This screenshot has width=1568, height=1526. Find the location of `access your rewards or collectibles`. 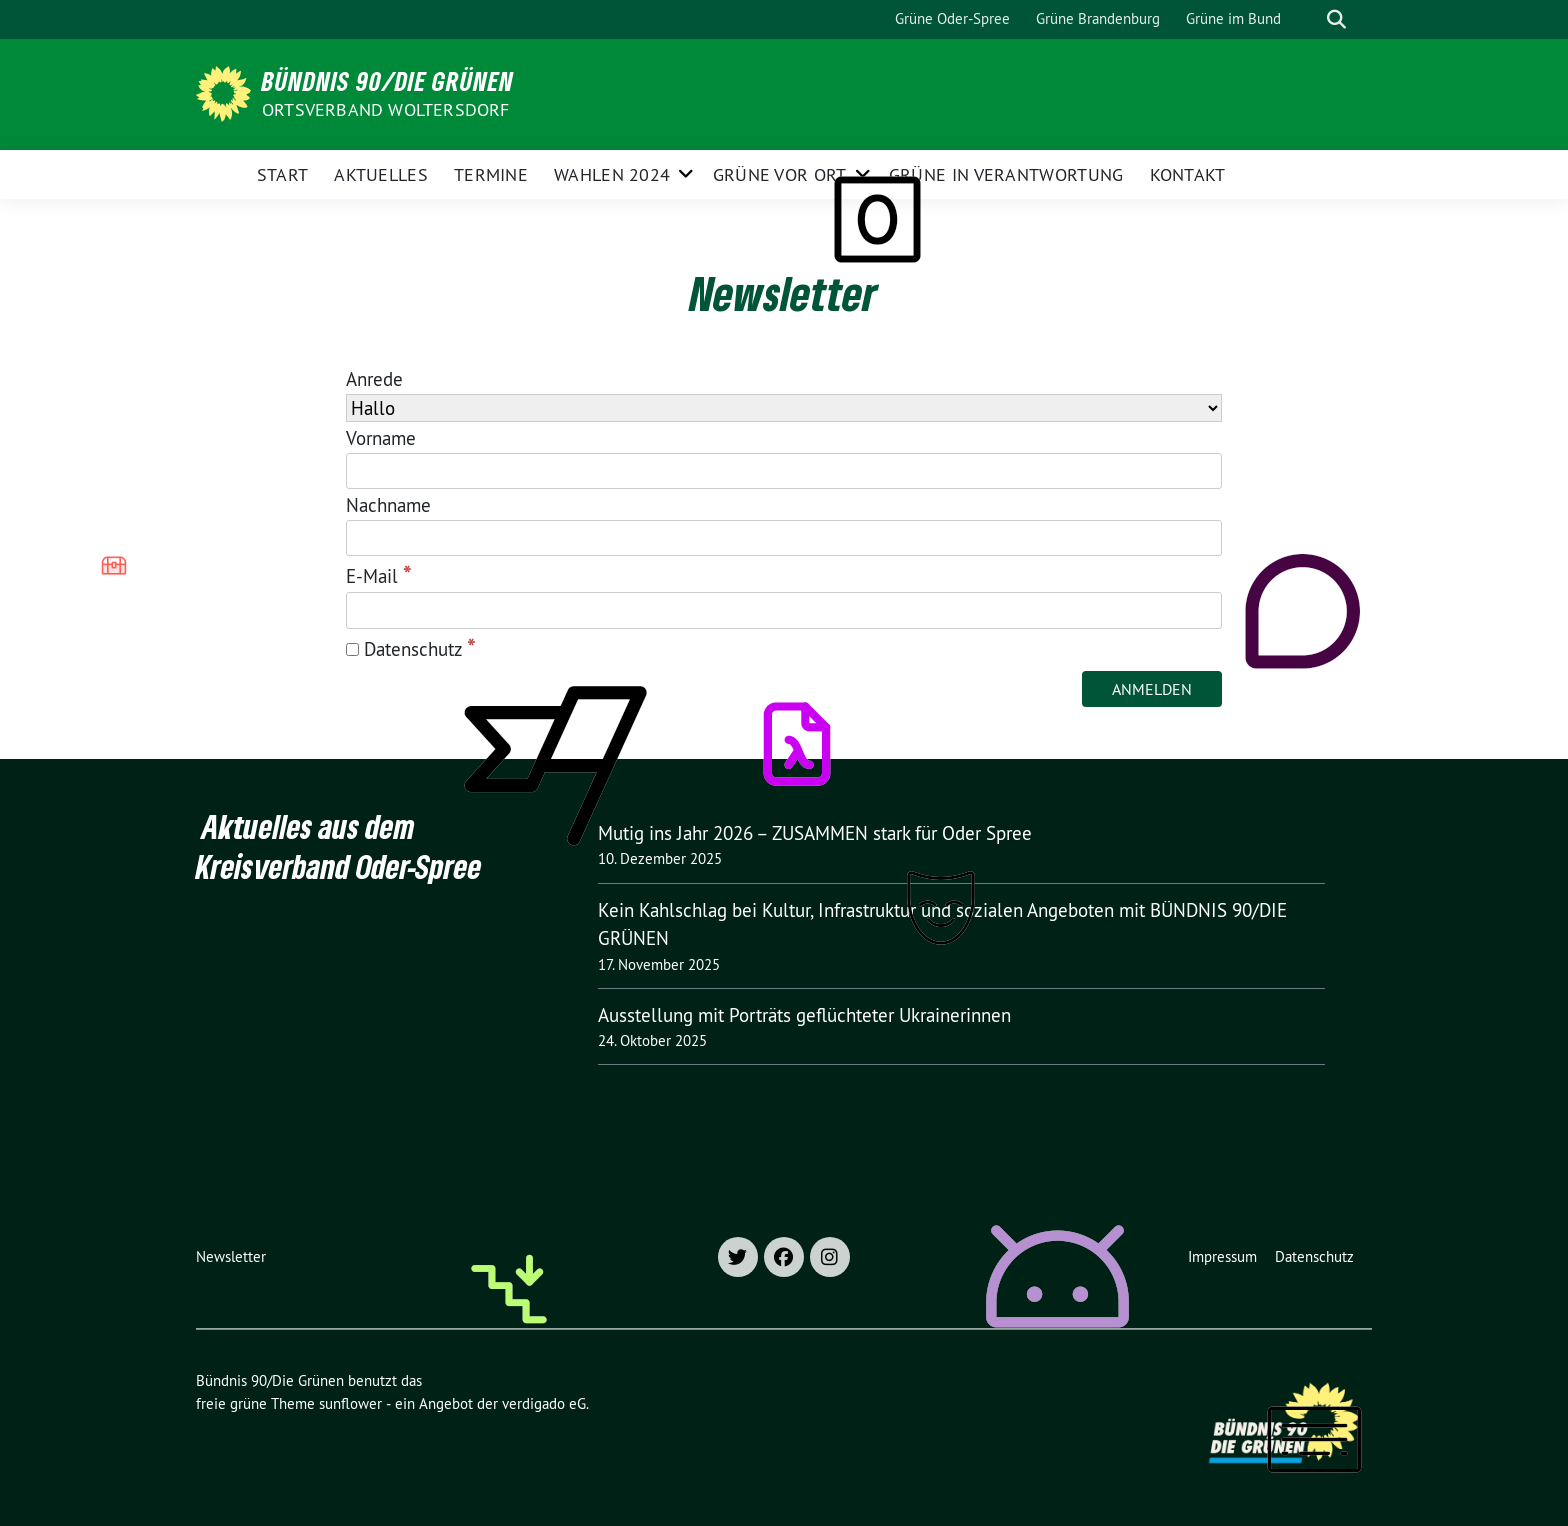

access your rewards or collectibles is located at coordinates (114, 566).